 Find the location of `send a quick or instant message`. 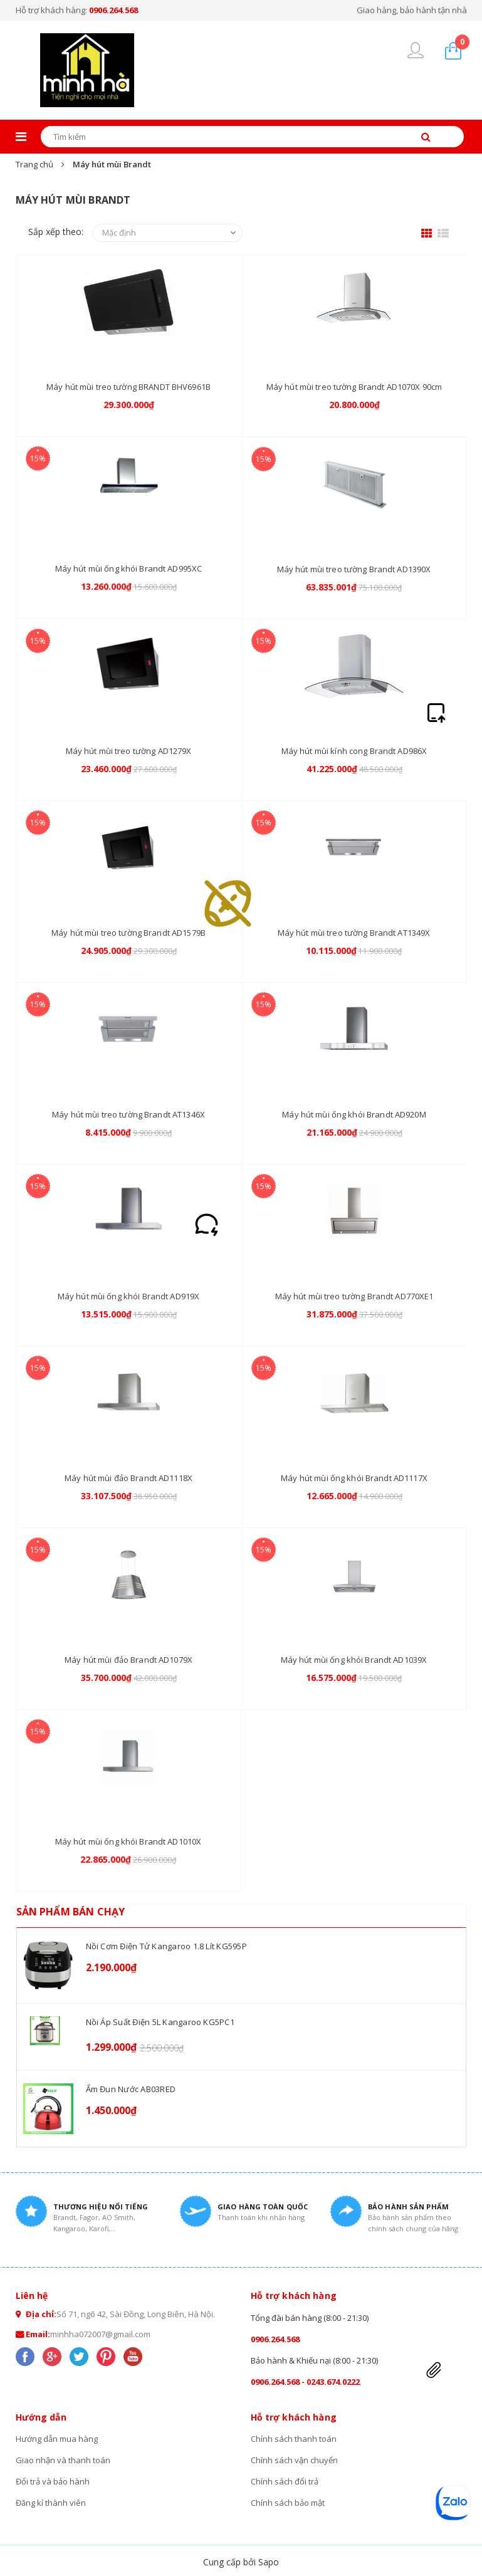

send a quick or instant message is located at coordinates (206, 1223).